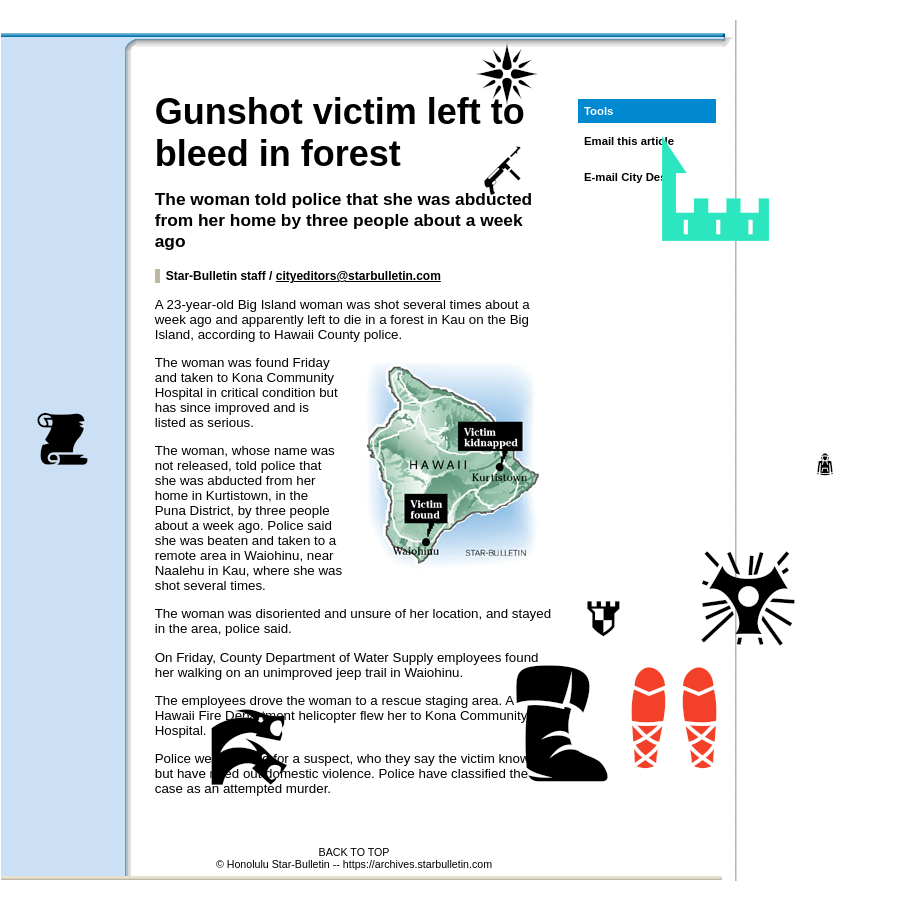 The width and height of the screenshot is (900, 901). Describe the element at coordinates (502, 170) in the screenshot. I see `select submachine gun weapon in game` at that location.